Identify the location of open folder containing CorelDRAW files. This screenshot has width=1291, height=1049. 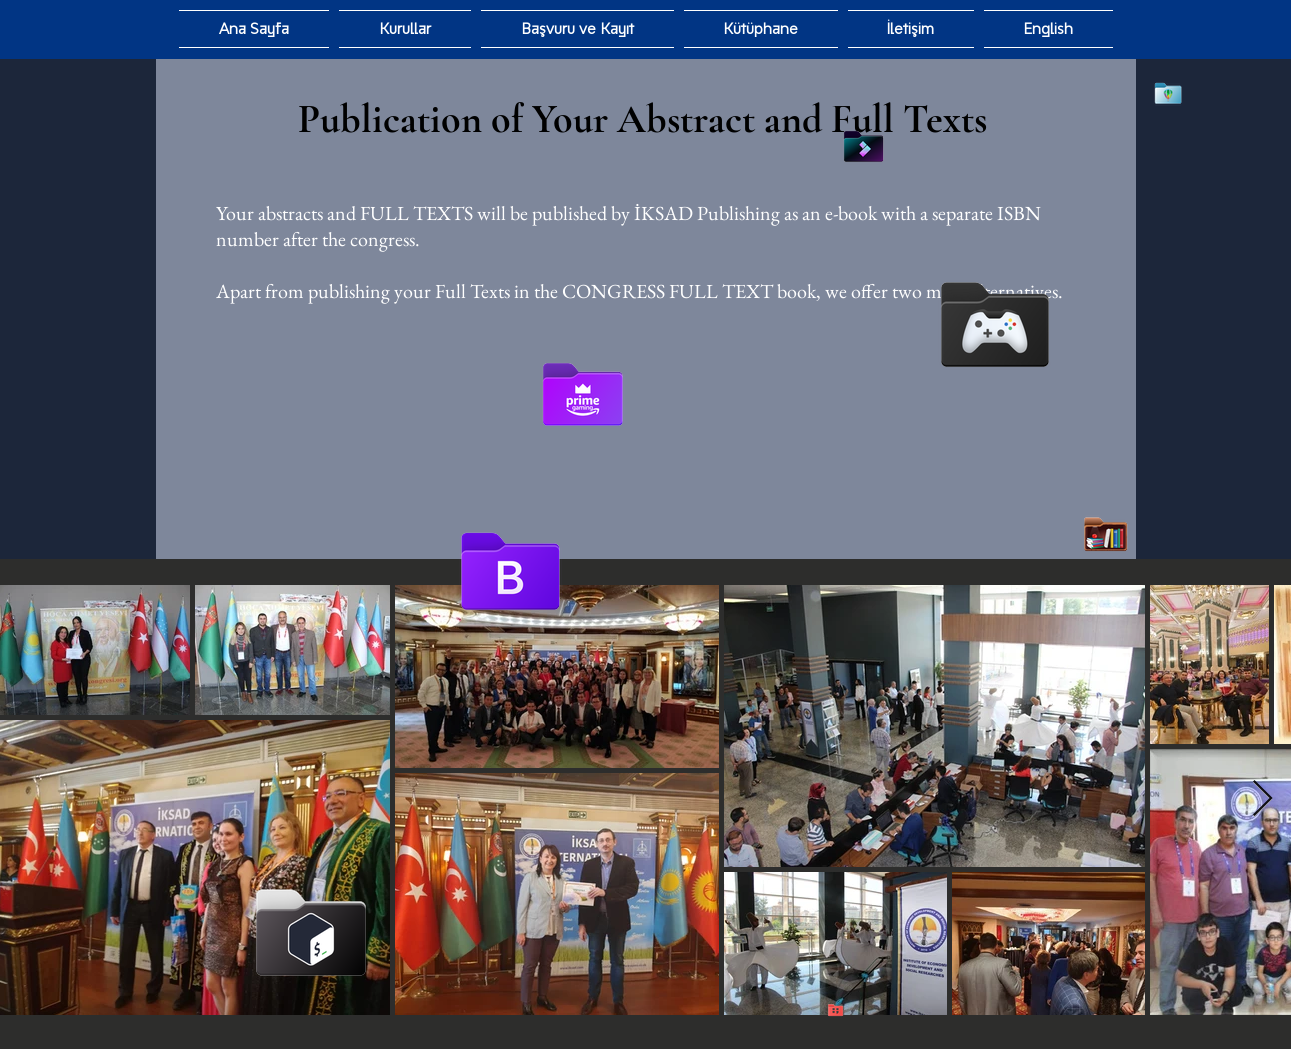
(1168, 94).